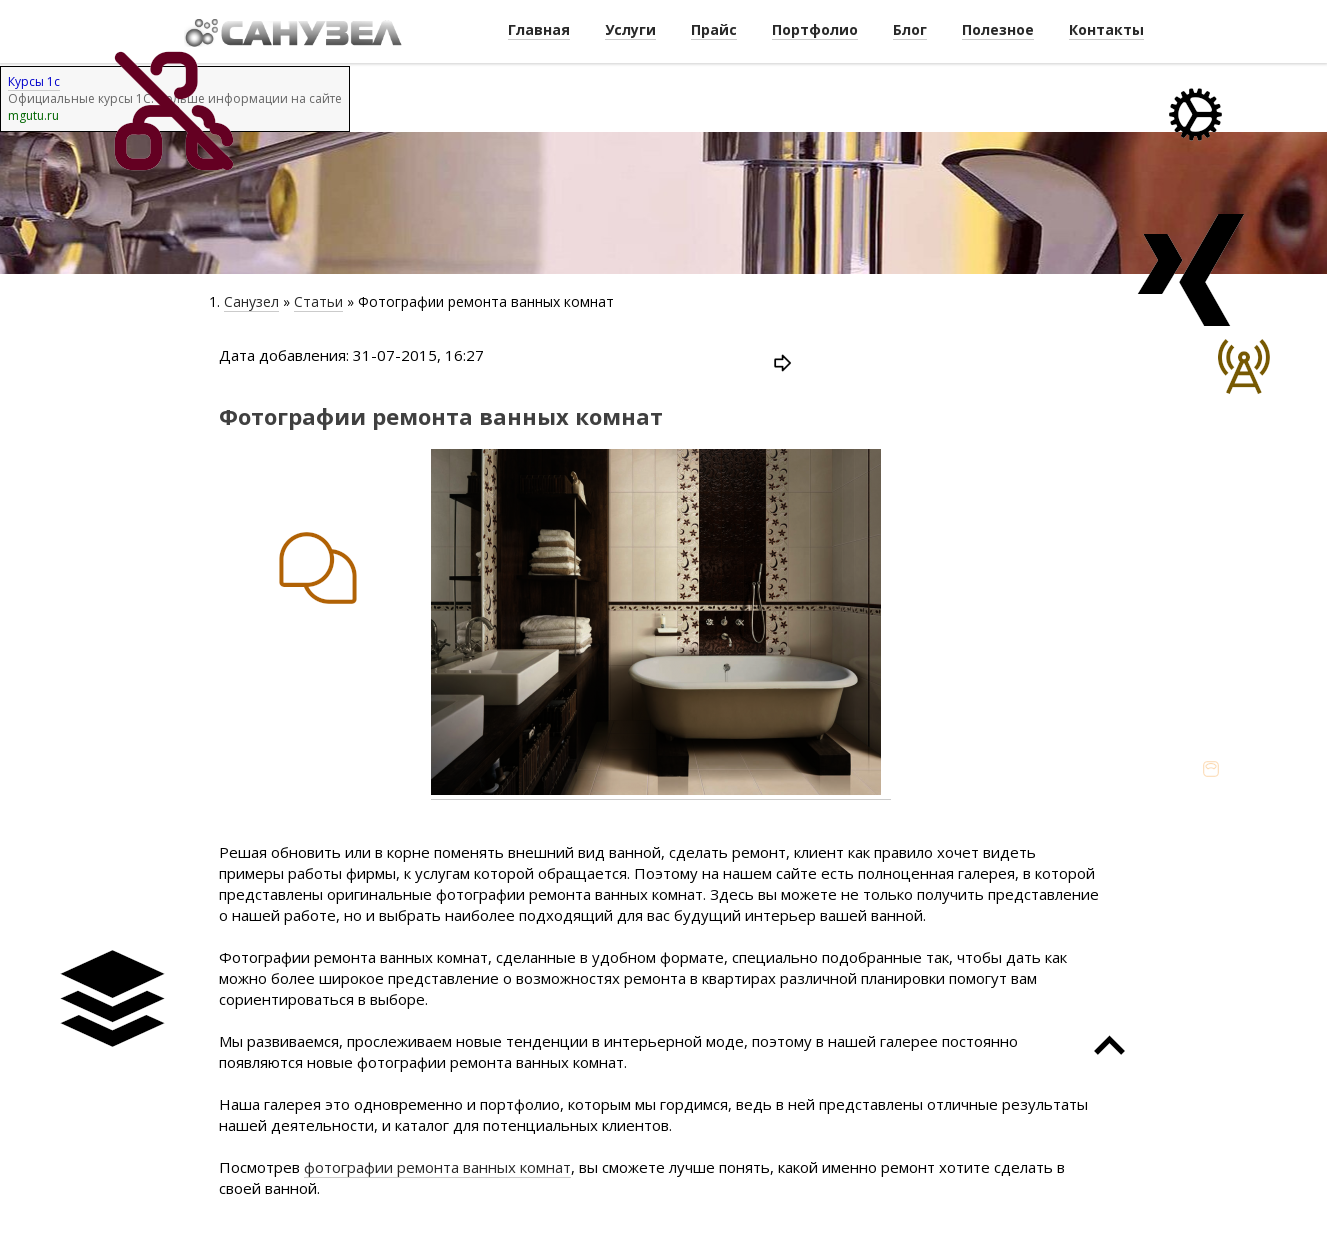 Image resolution: width=1327 pixels, height=1259 pixels. Describe the element at coordinates (1242, 367) in the screenshot. I see `indicates active broadcast or streaming status` at that location.